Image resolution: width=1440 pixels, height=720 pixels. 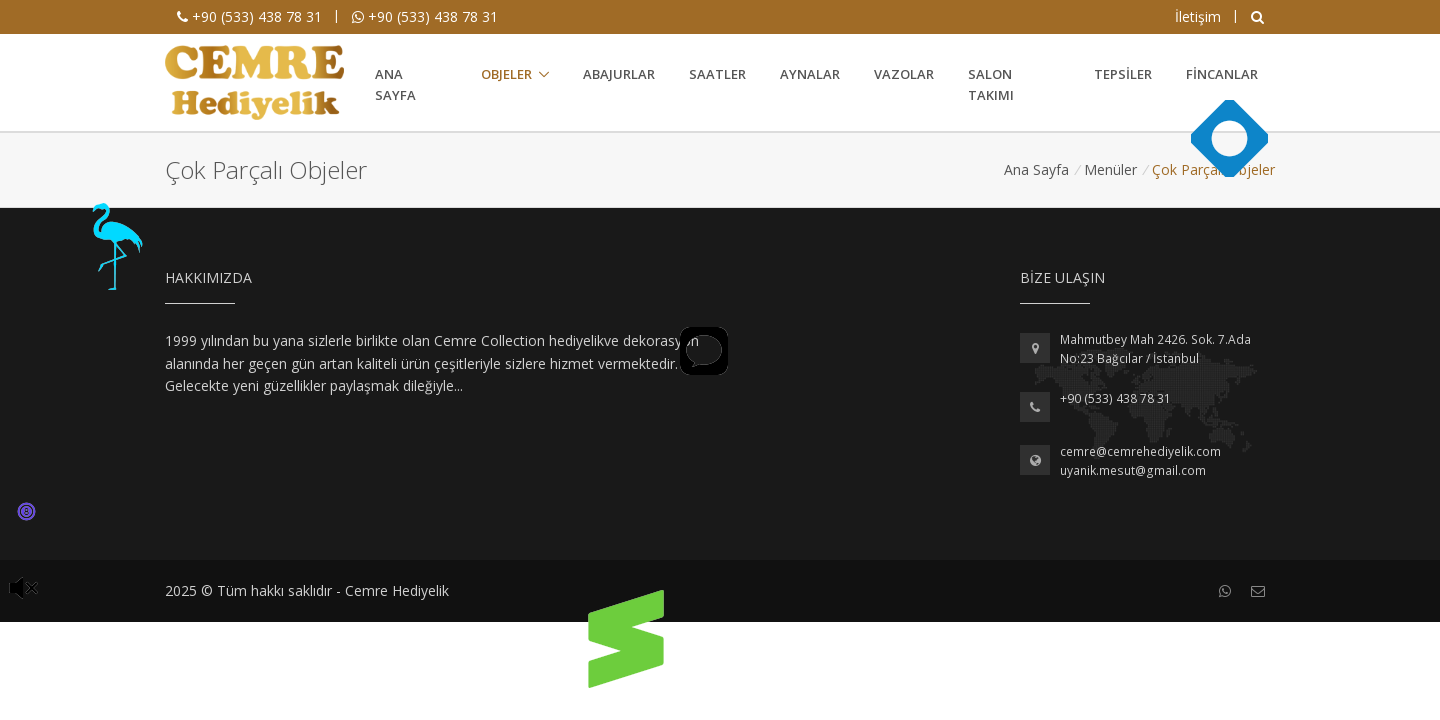 I want to click on Silver Airways airline logo, so click(x=117, y=246).